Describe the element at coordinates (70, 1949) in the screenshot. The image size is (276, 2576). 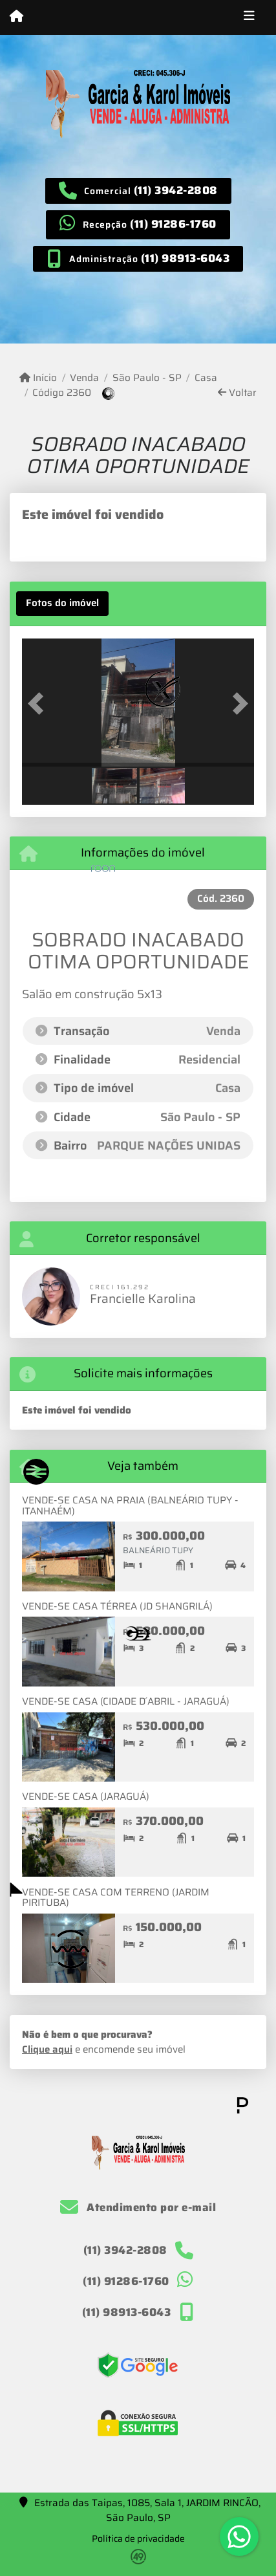
I see `SonarQube for IDE logo` at that location.